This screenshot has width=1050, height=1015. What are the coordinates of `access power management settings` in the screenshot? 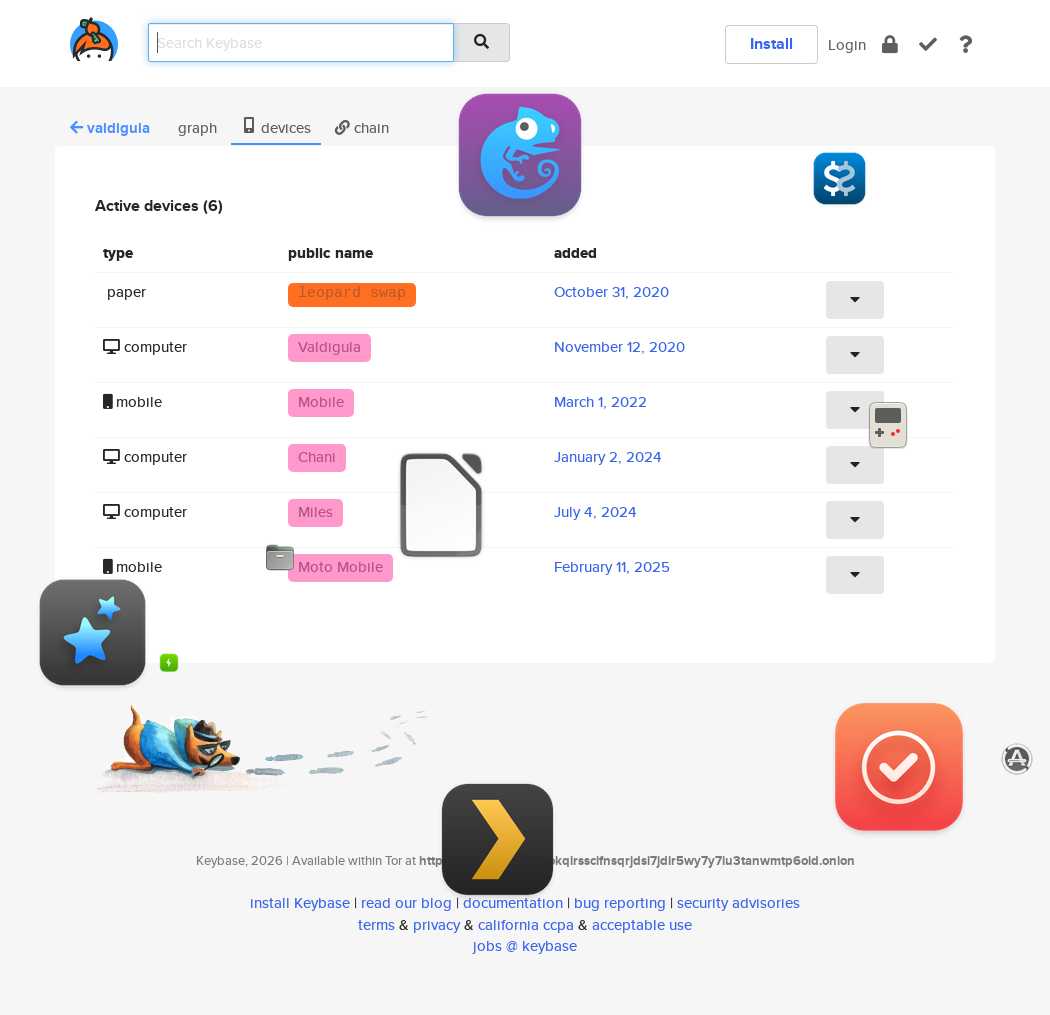 It's located at (169, 663).